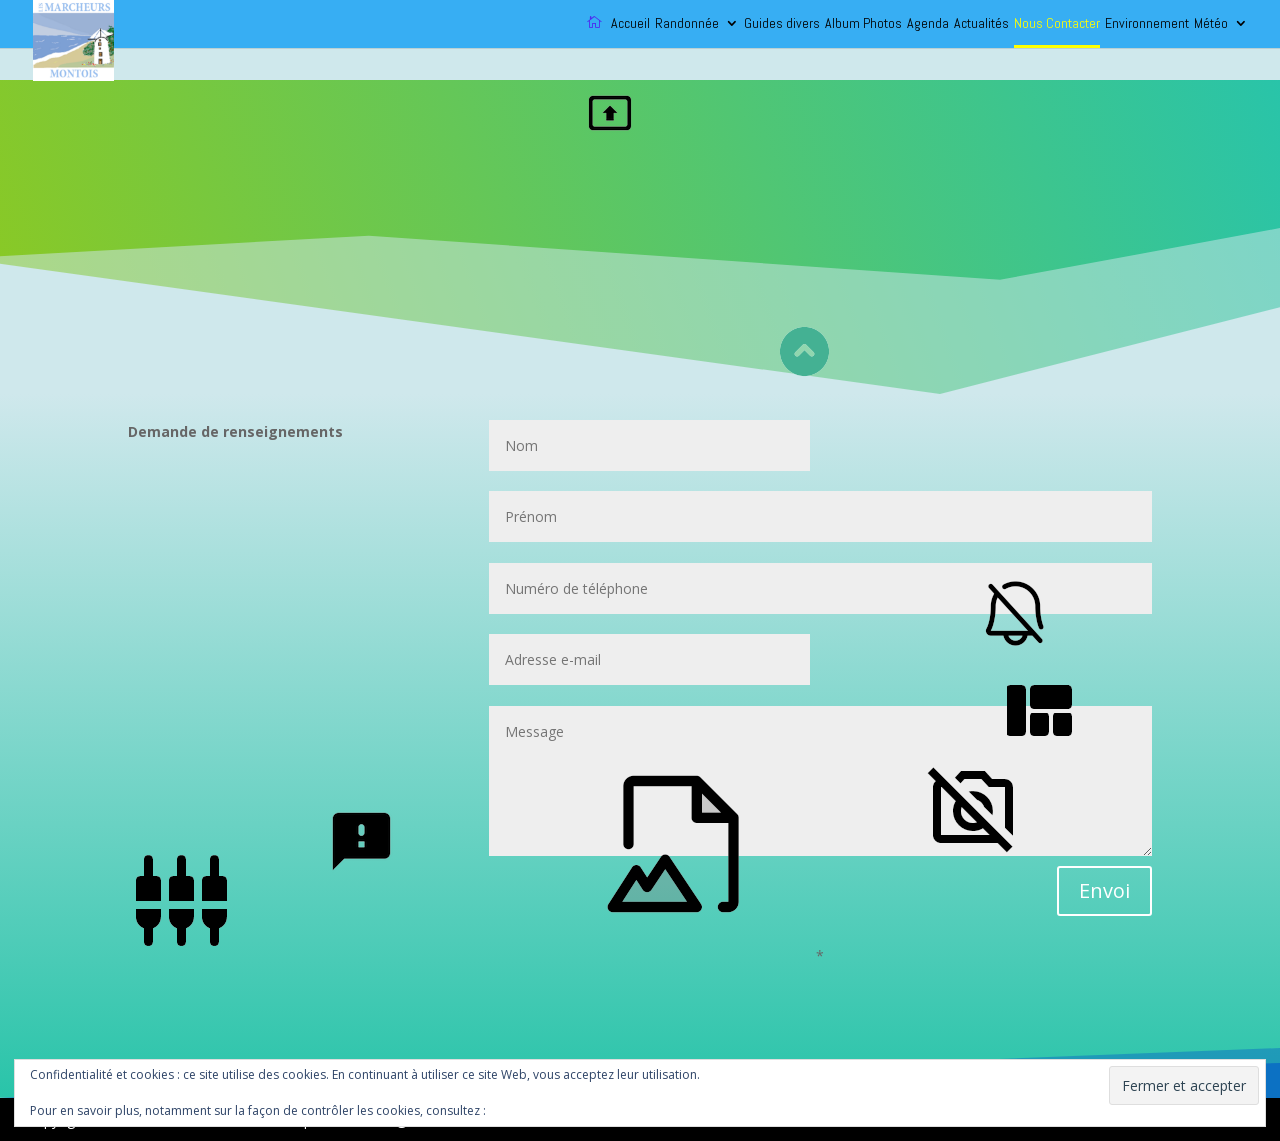 The image size is (1280, 1141). What do you see at coordinates (681, 844) in the screenshot?
I see `view image file` at bounding box center [681, 844].